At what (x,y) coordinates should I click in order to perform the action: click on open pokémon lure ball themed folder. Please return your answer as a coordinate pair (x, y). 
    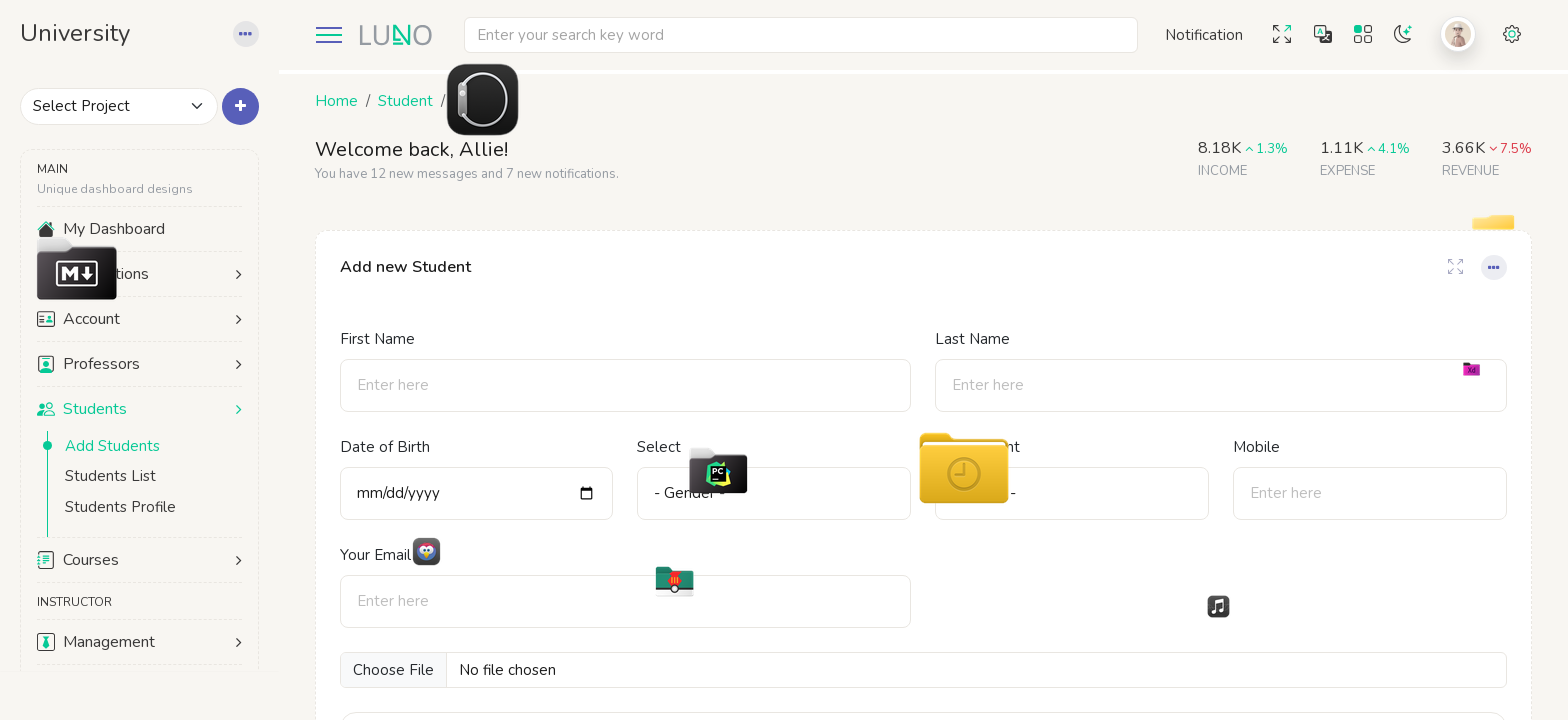
    Looking at the image, I should click on (674, 582).